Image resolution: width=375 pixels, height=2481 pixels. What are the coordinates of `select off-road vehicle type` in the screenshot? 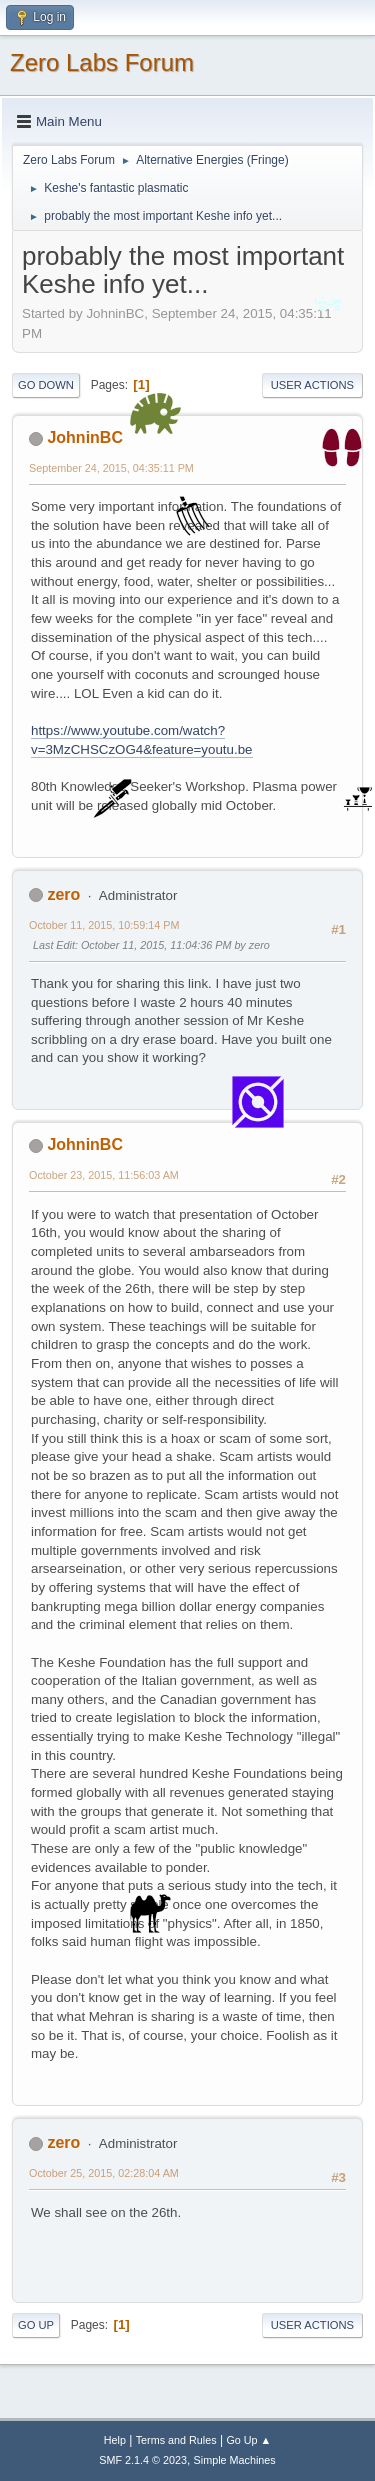 It's located at (328, 302).